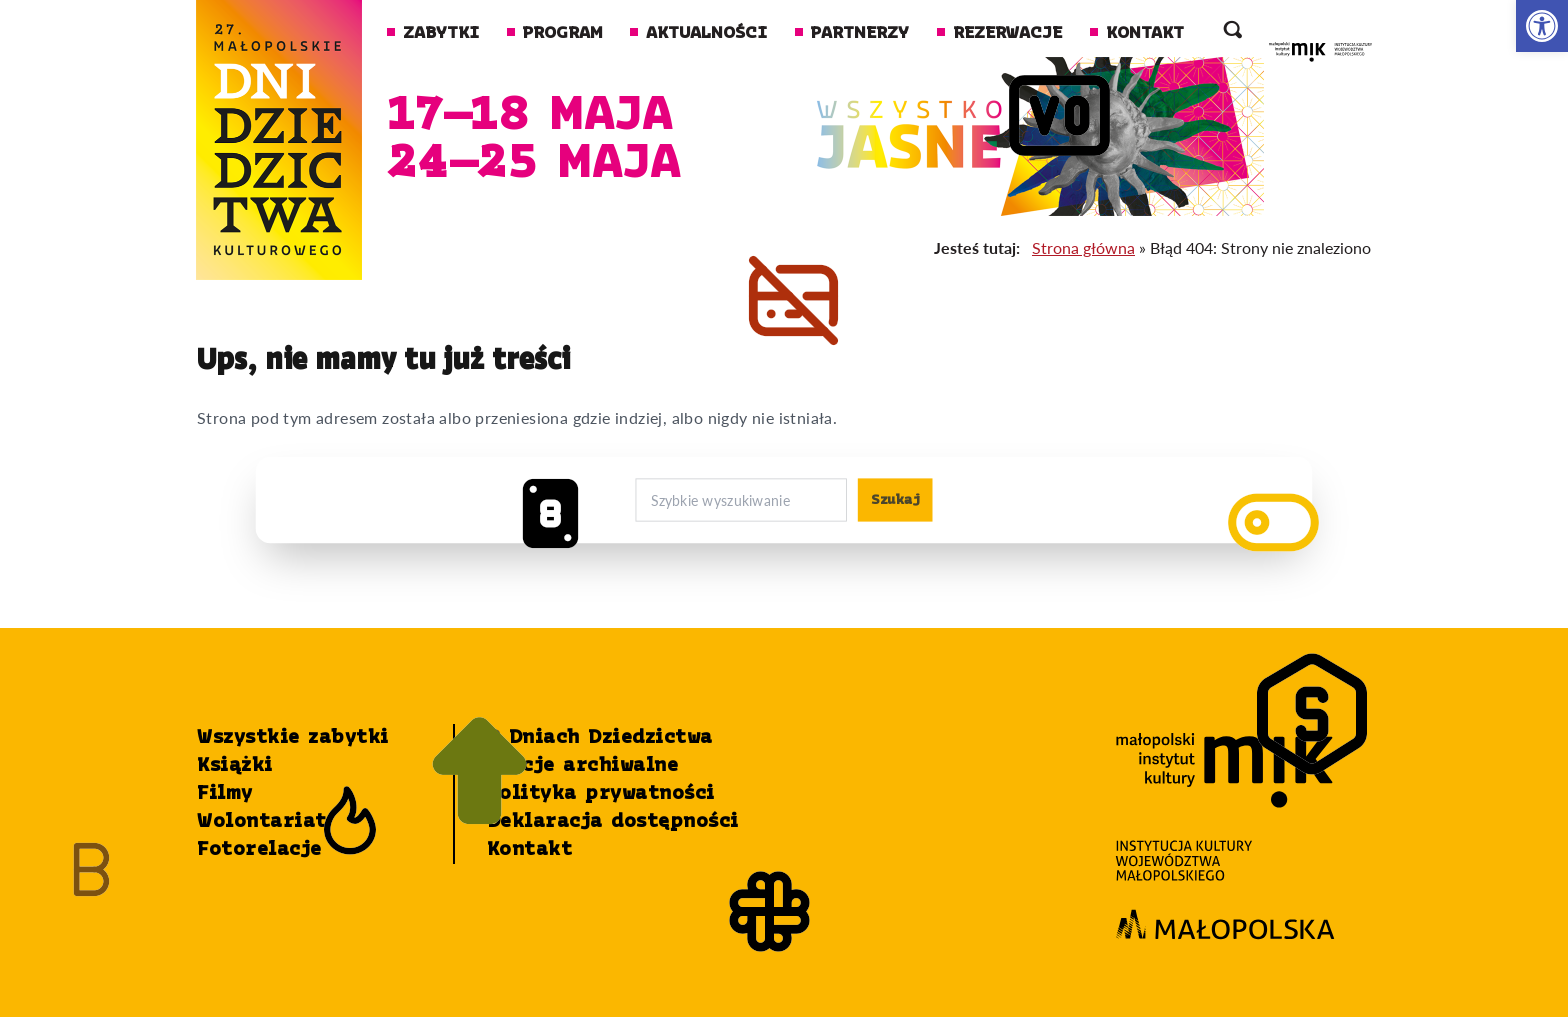  Describe the element at coordinates (350, 822) in the screenshot. I see `view trending or hot content` at that location.